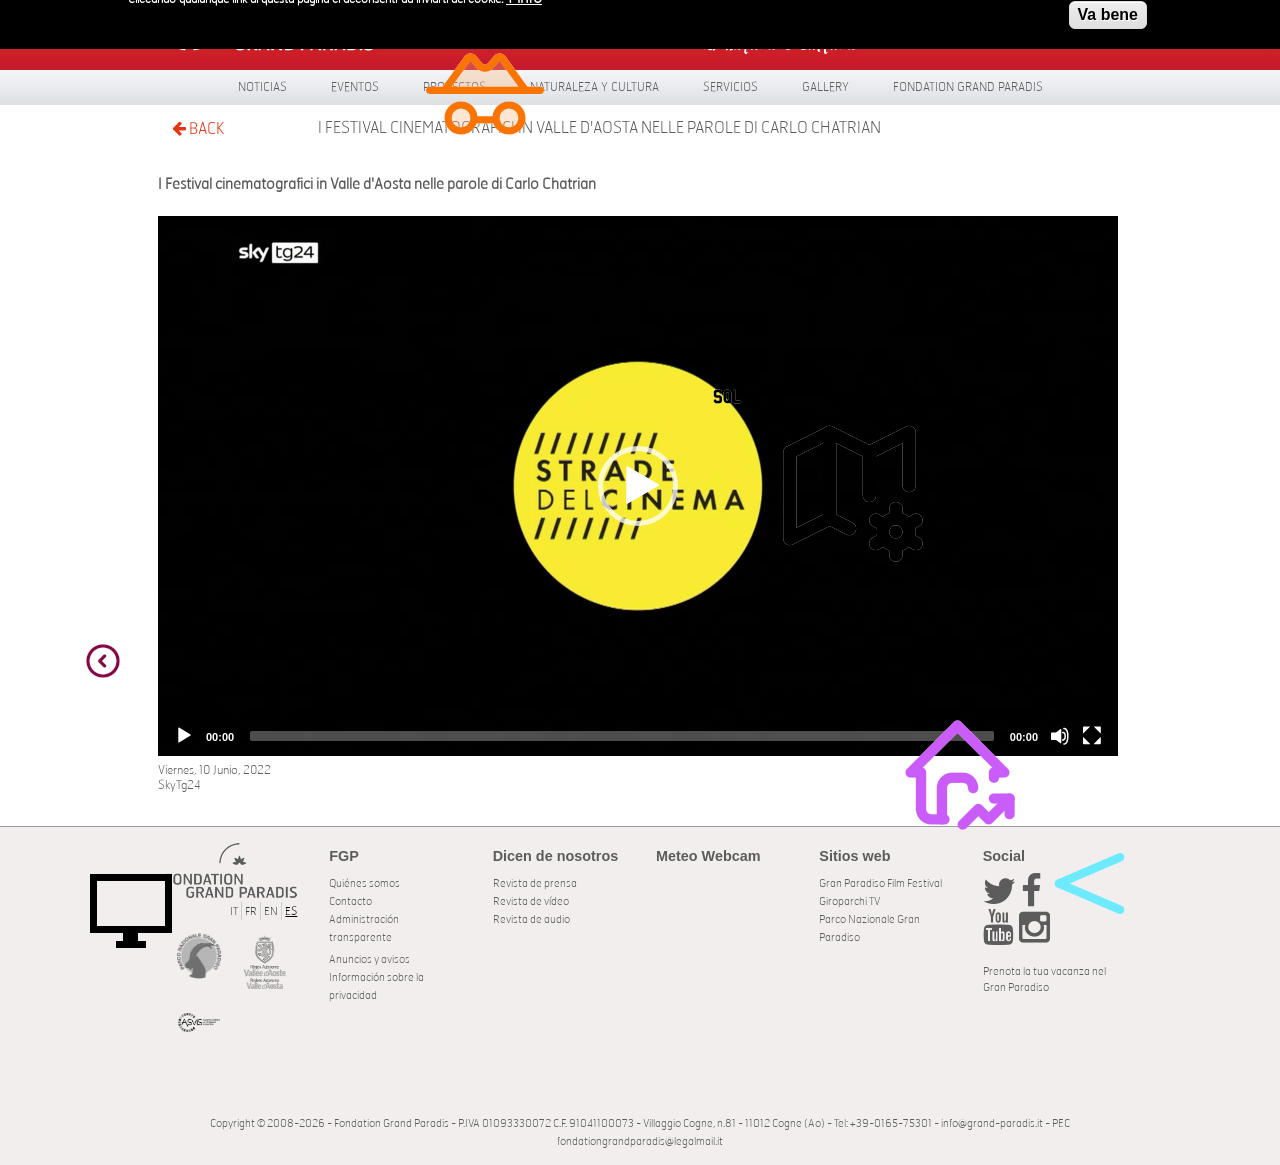  What do you see at coordinates (131, 911) in the screenshot?
I see `switch to desktop view` at bounding box center [131, 911].